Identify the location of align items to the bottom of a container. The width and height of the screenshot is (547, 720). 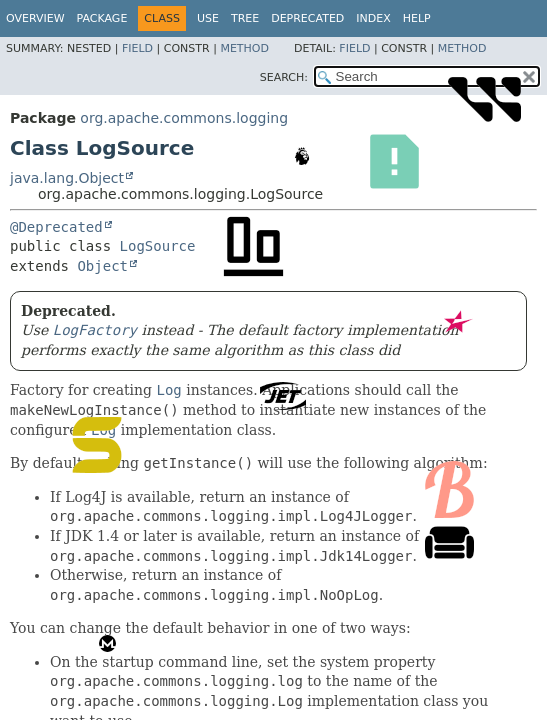
(253, 246).